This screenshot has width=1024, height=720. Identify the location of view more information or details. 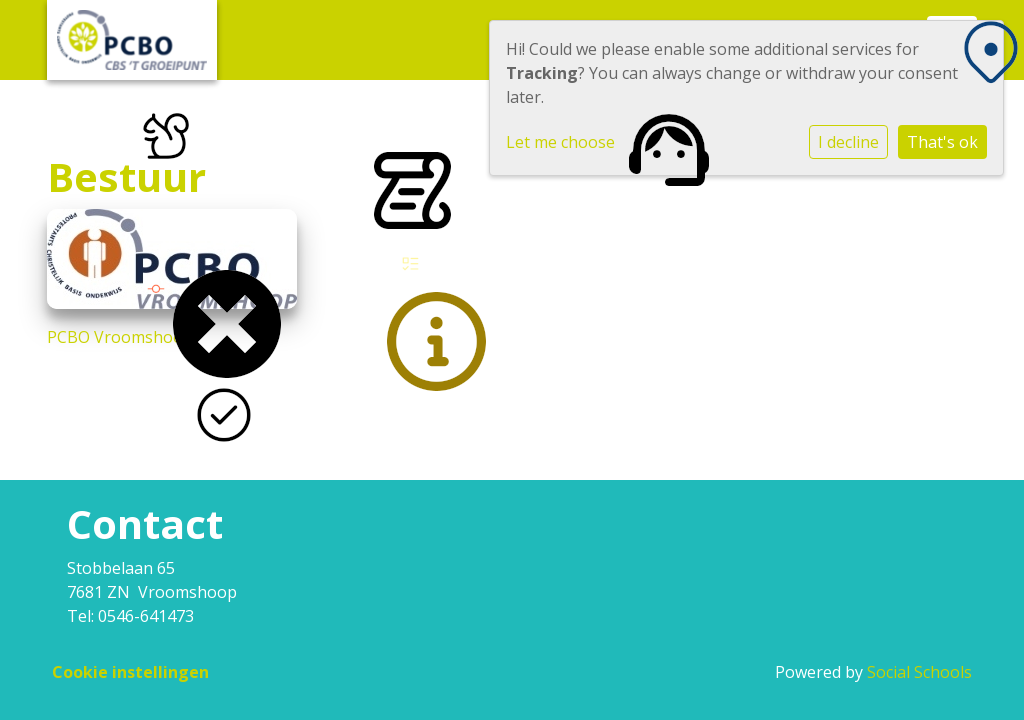
(436, 341).